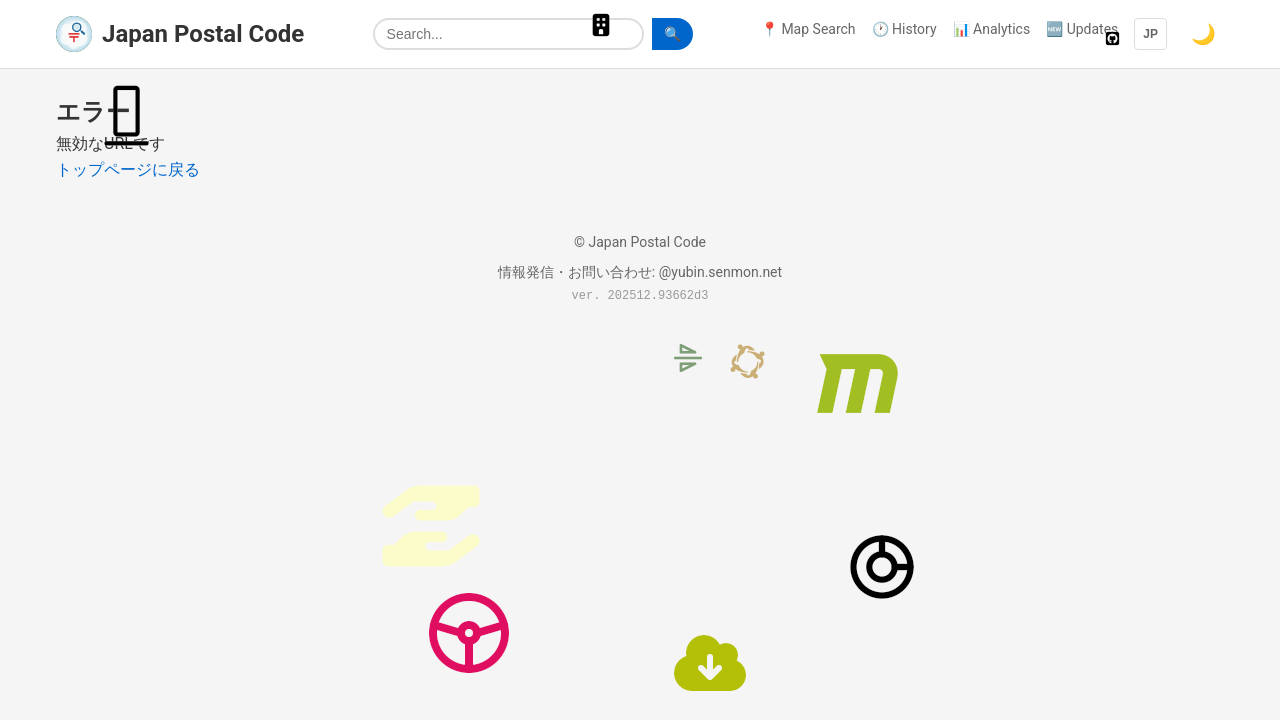  What do you see at coordinates (710, 663) in the screenshot?
I see `download file from cloud storage` at bounding box center [710, 663].